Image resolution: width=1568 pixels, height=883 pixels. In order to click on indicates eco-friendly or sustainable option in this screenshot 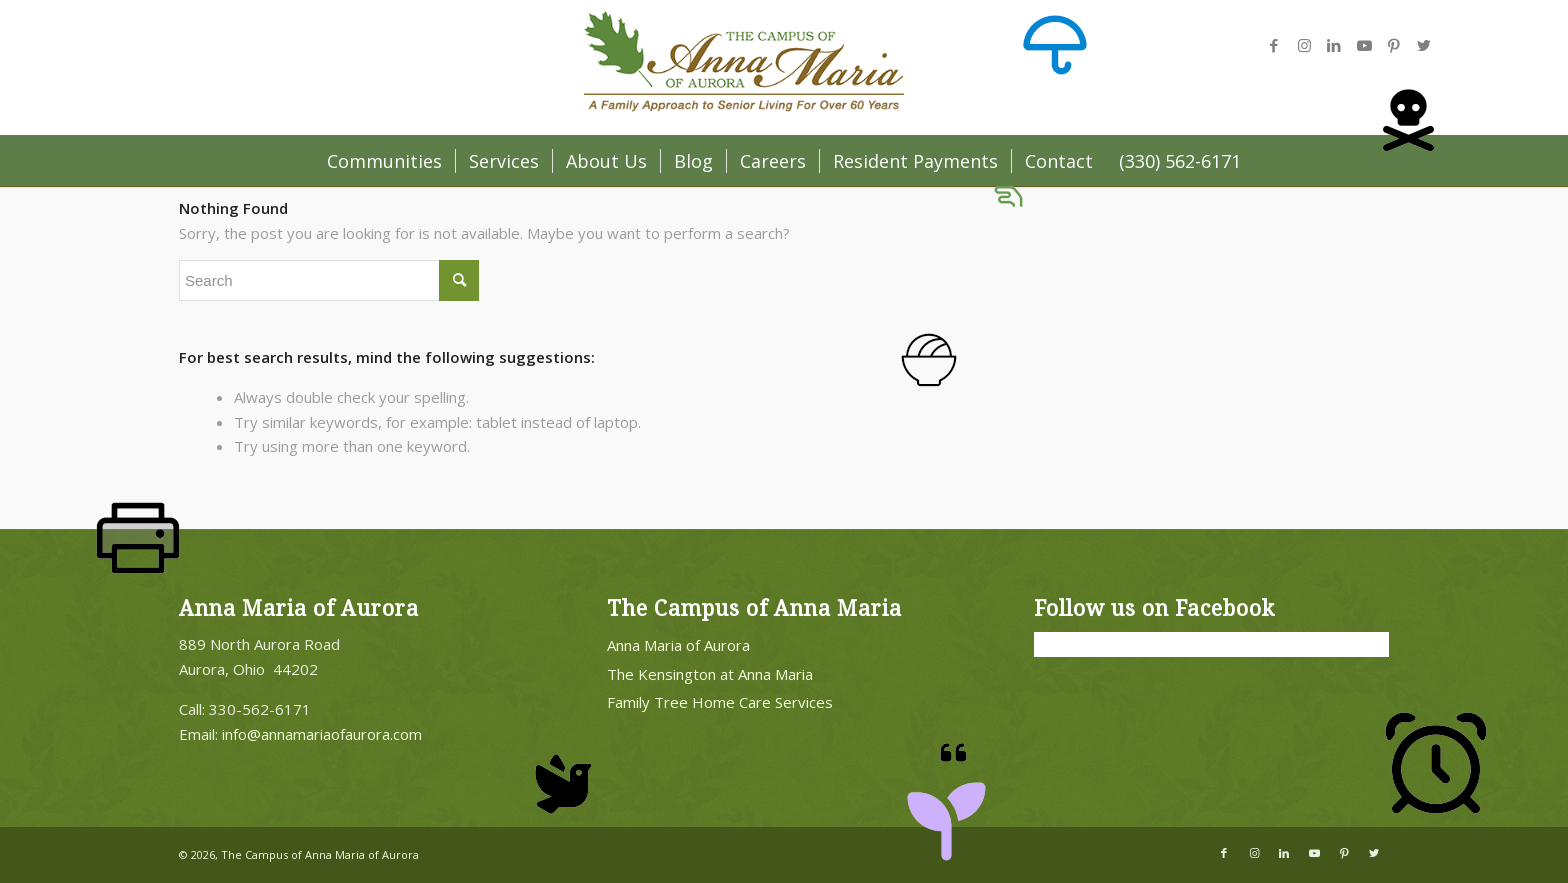, I will do `click(946, 821)`.